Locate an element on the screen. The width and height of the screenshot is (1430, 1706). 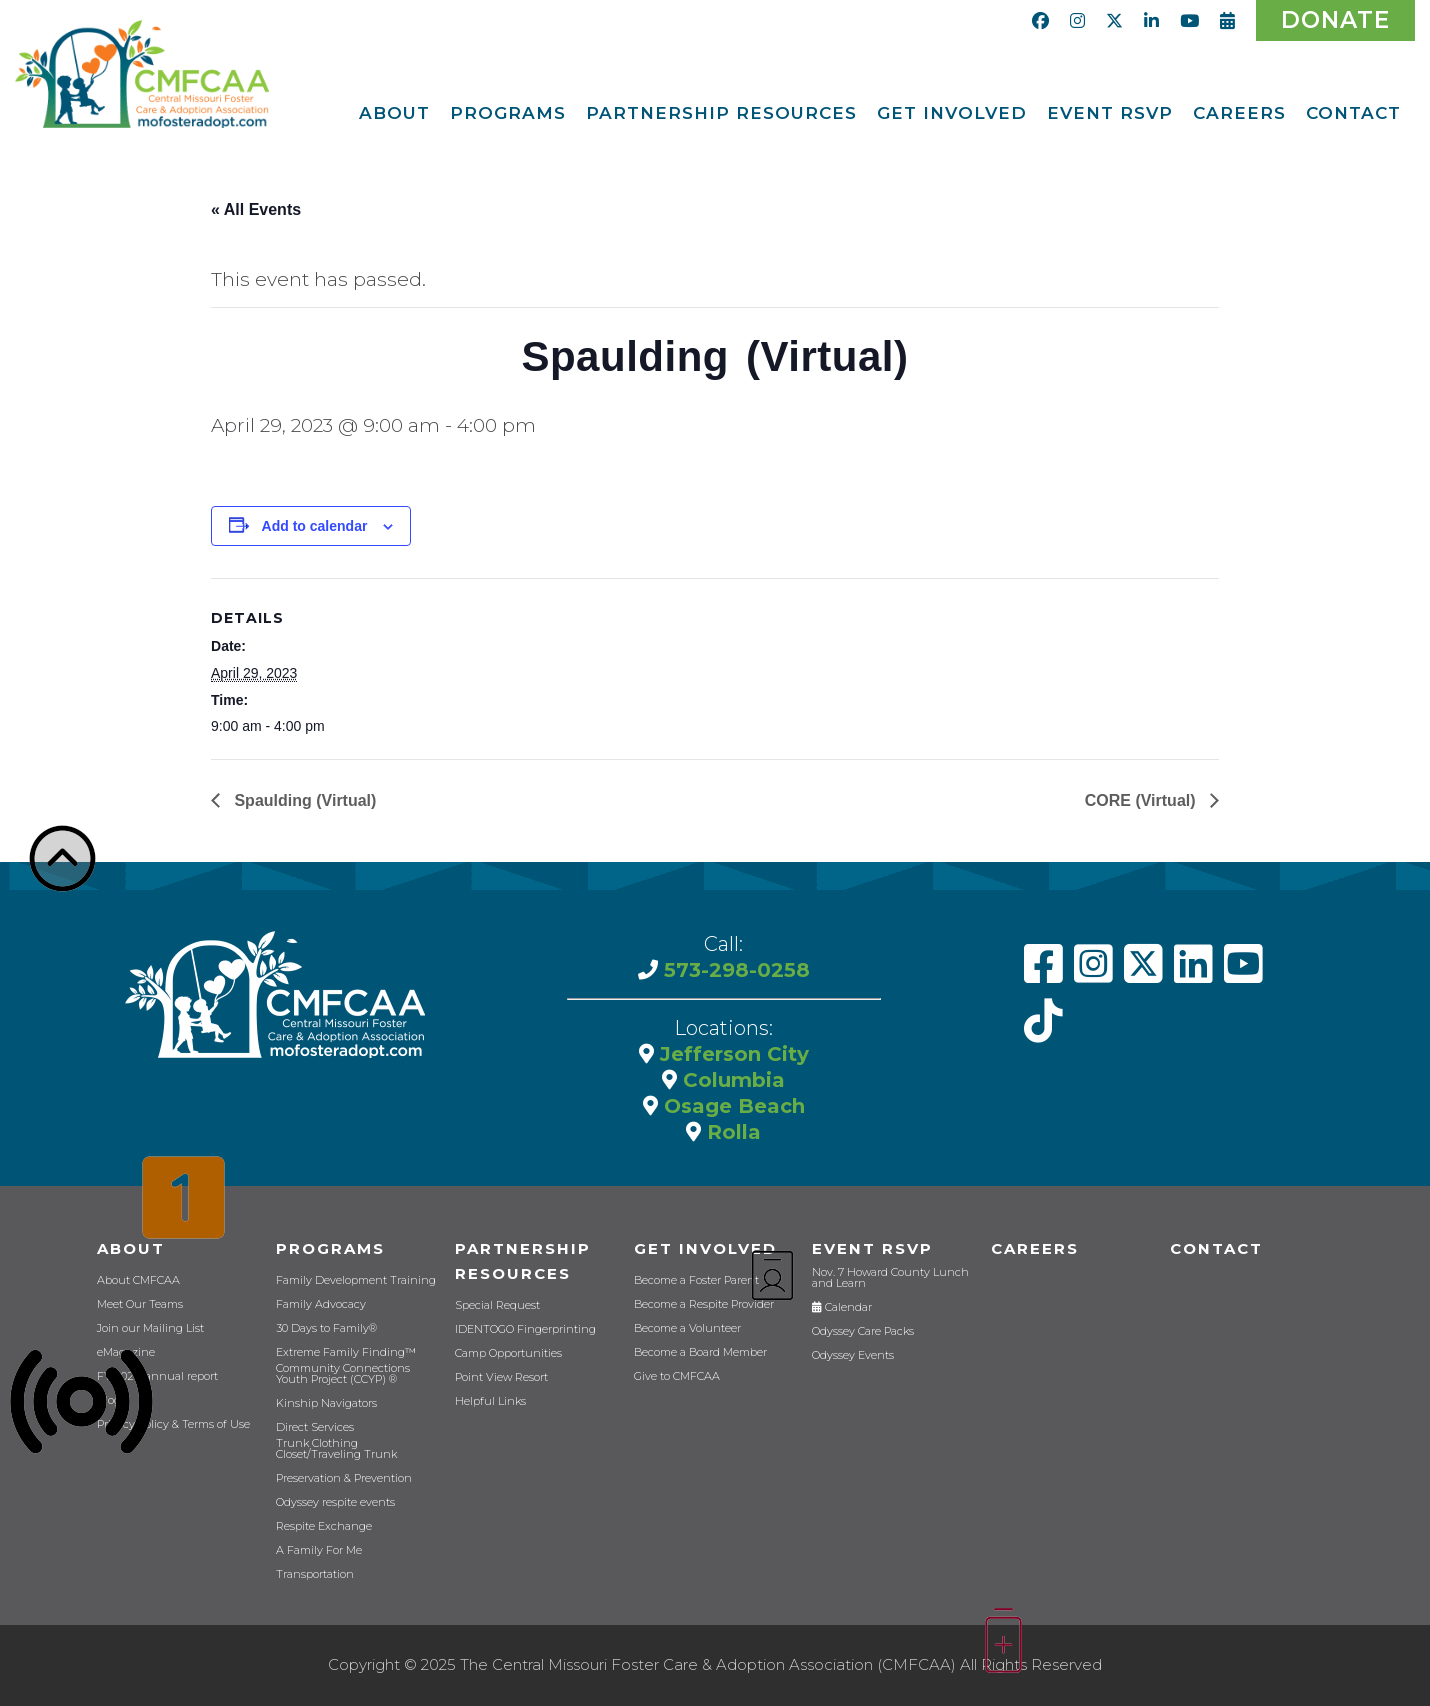
indicates the first step in a sequence or process is located at coordinates (183, 1197).